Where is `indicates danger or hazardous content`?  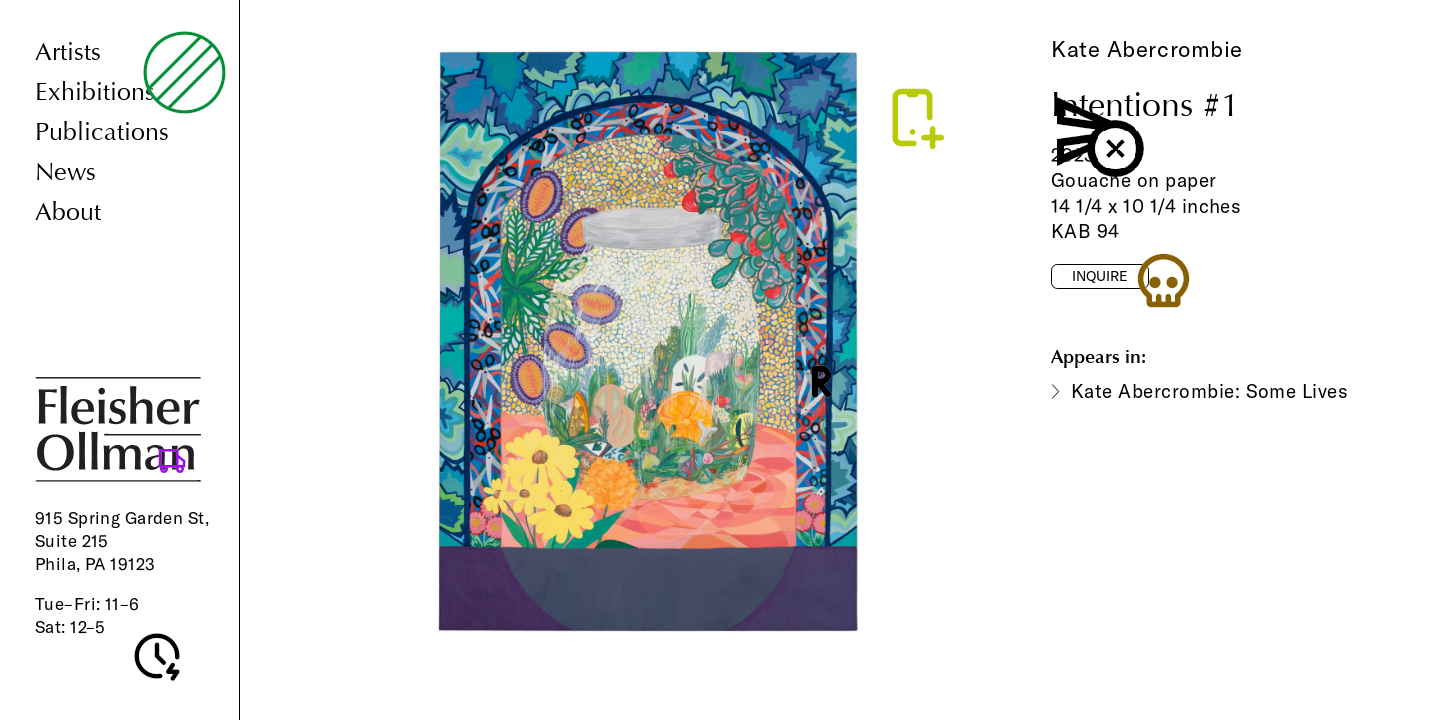 indicates danger or hazardous content is located at coordinates (1163, 281).